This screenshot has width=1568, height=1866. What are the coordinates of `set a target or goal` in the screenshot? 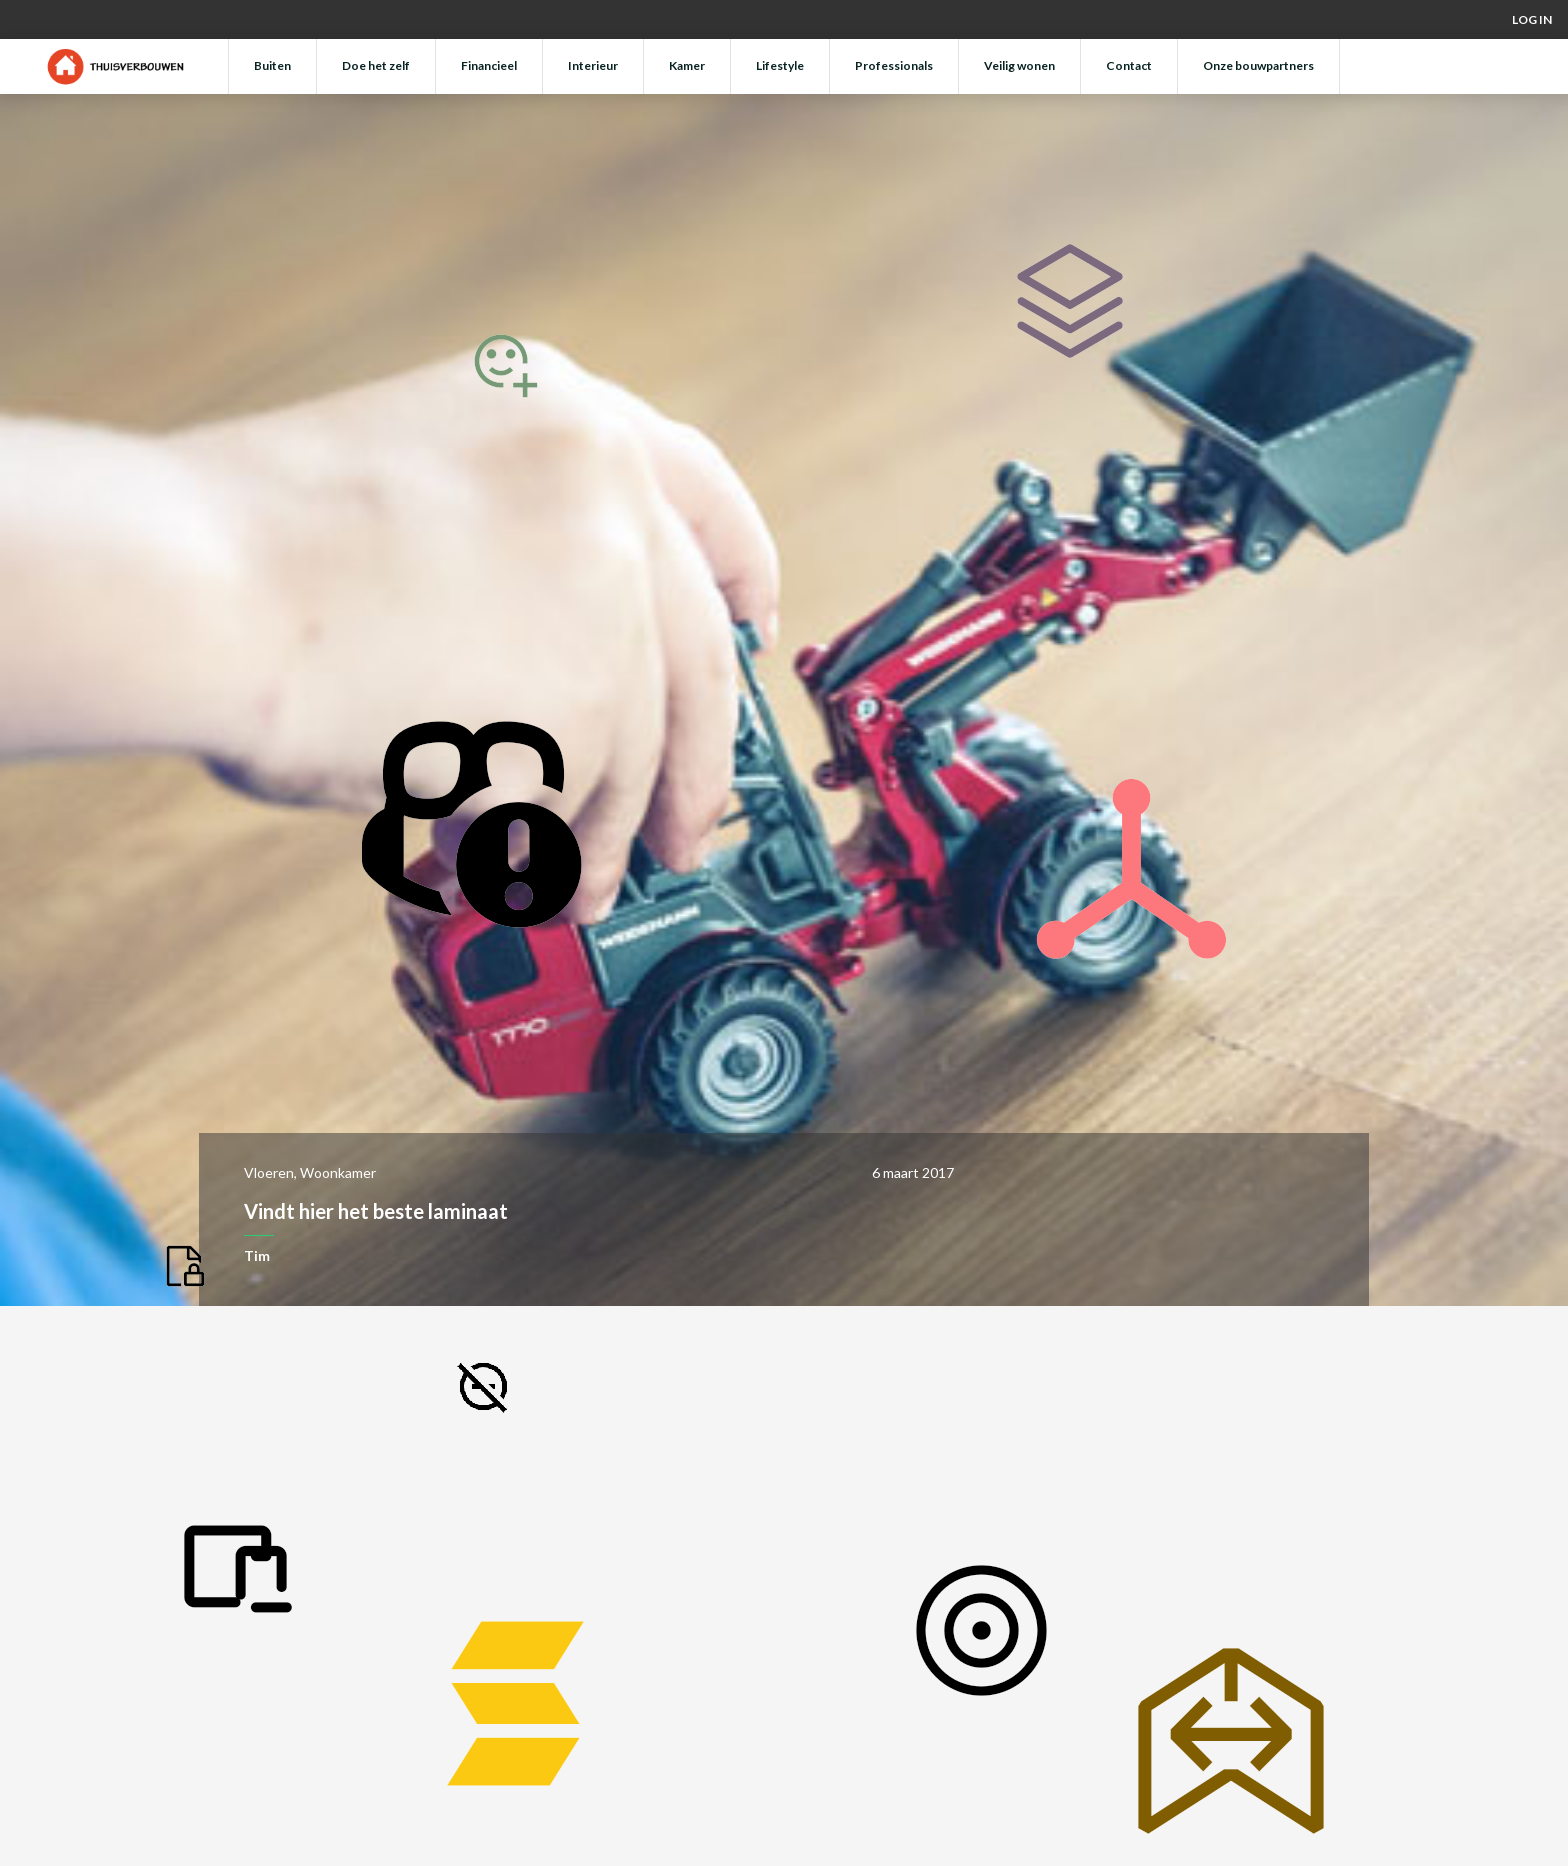 It's located at (981, 1630).